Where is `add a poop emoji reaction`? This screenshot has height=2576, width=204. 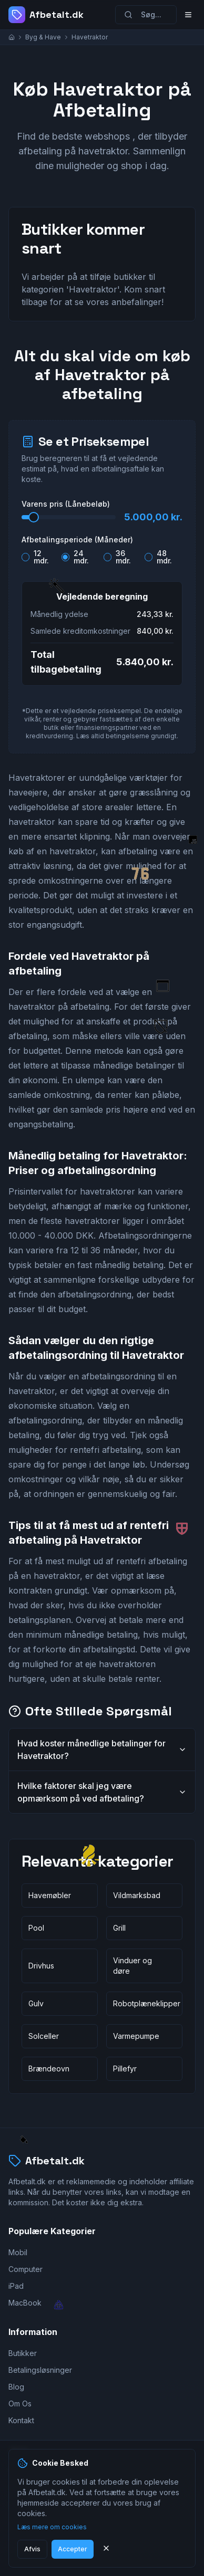
add a poop emoji reaction is located at coordinates (58, 2305).